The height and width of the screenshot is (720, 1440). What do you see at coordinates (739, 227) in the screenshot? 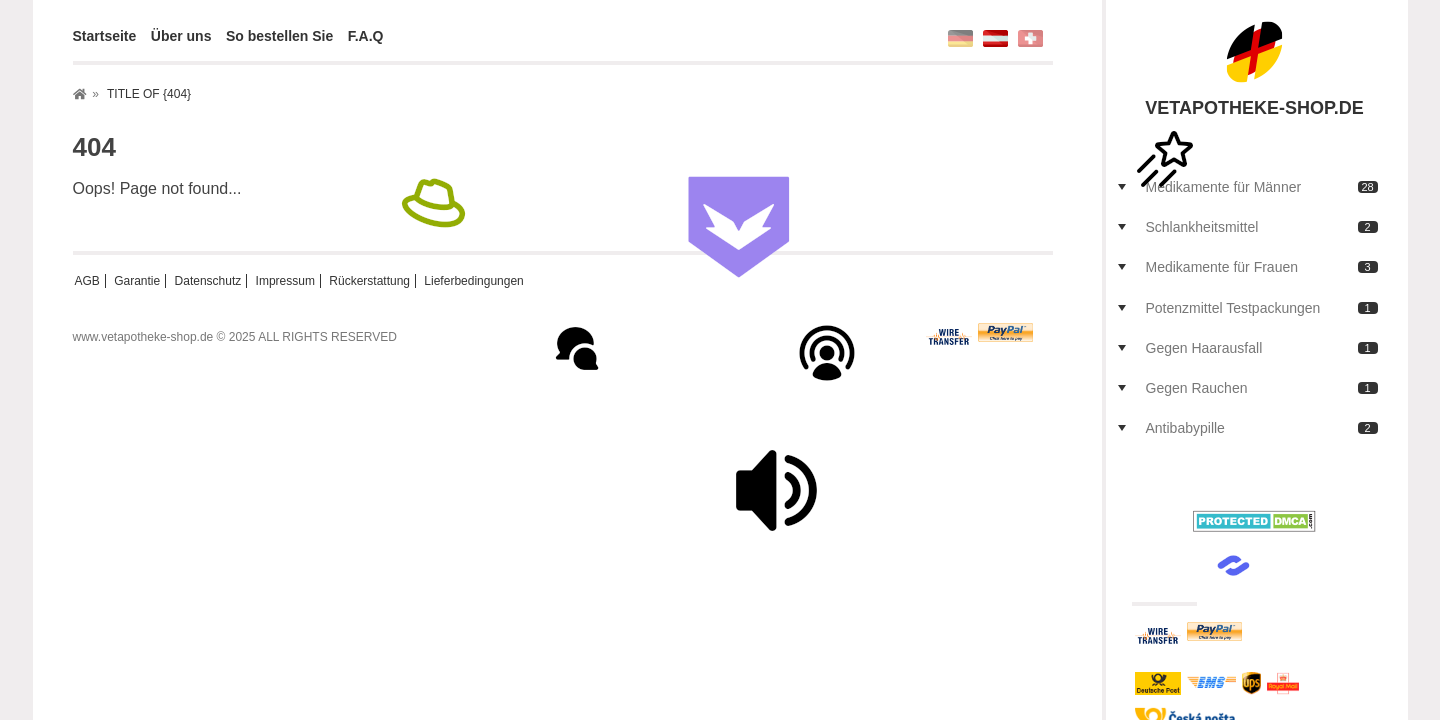
I see `indicates membership in Discord's HypeSquad House of Bravery` at bounding box center [739, 227].